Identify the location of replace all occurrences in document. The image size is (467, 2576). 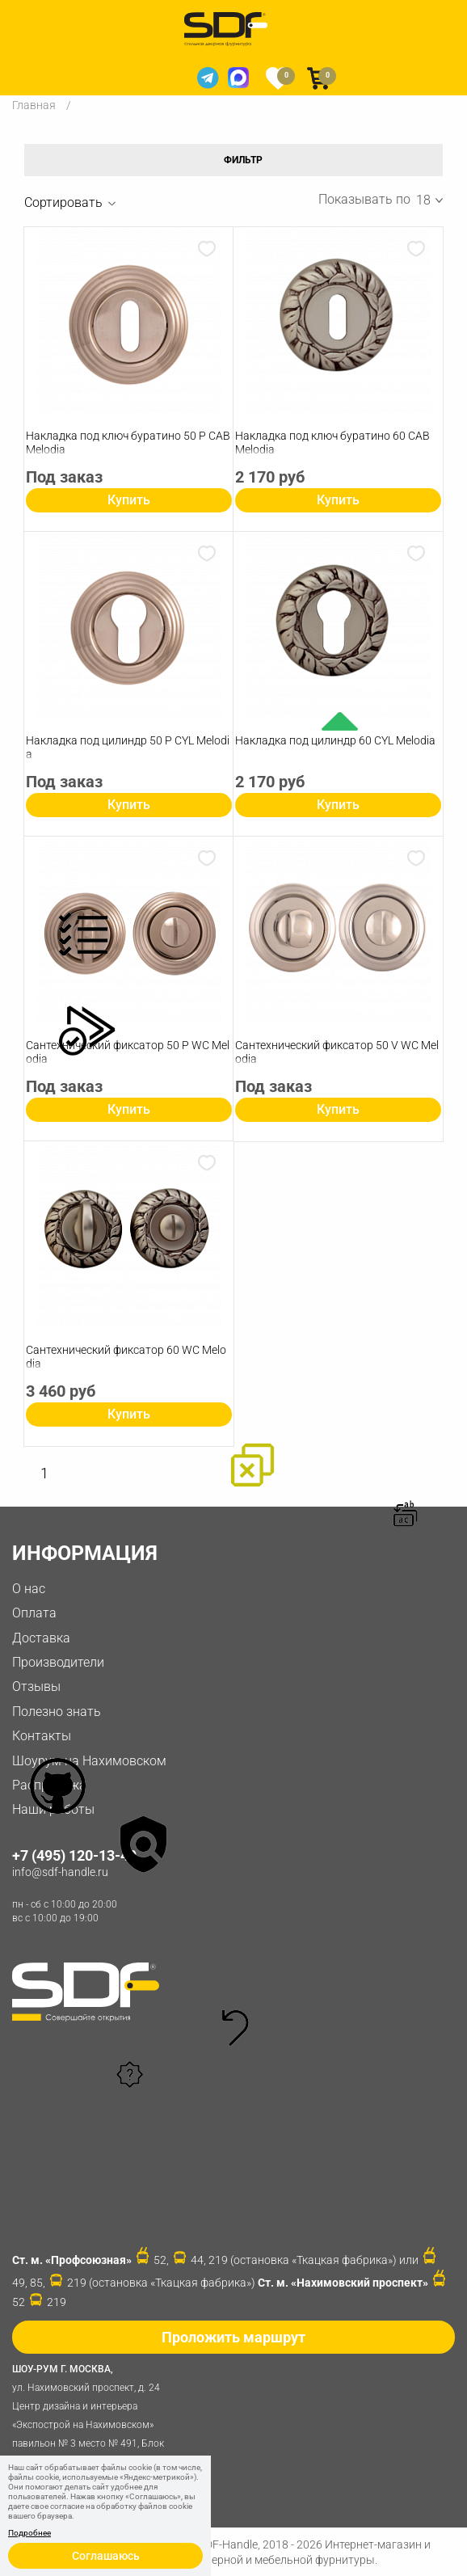
(404, 1513).